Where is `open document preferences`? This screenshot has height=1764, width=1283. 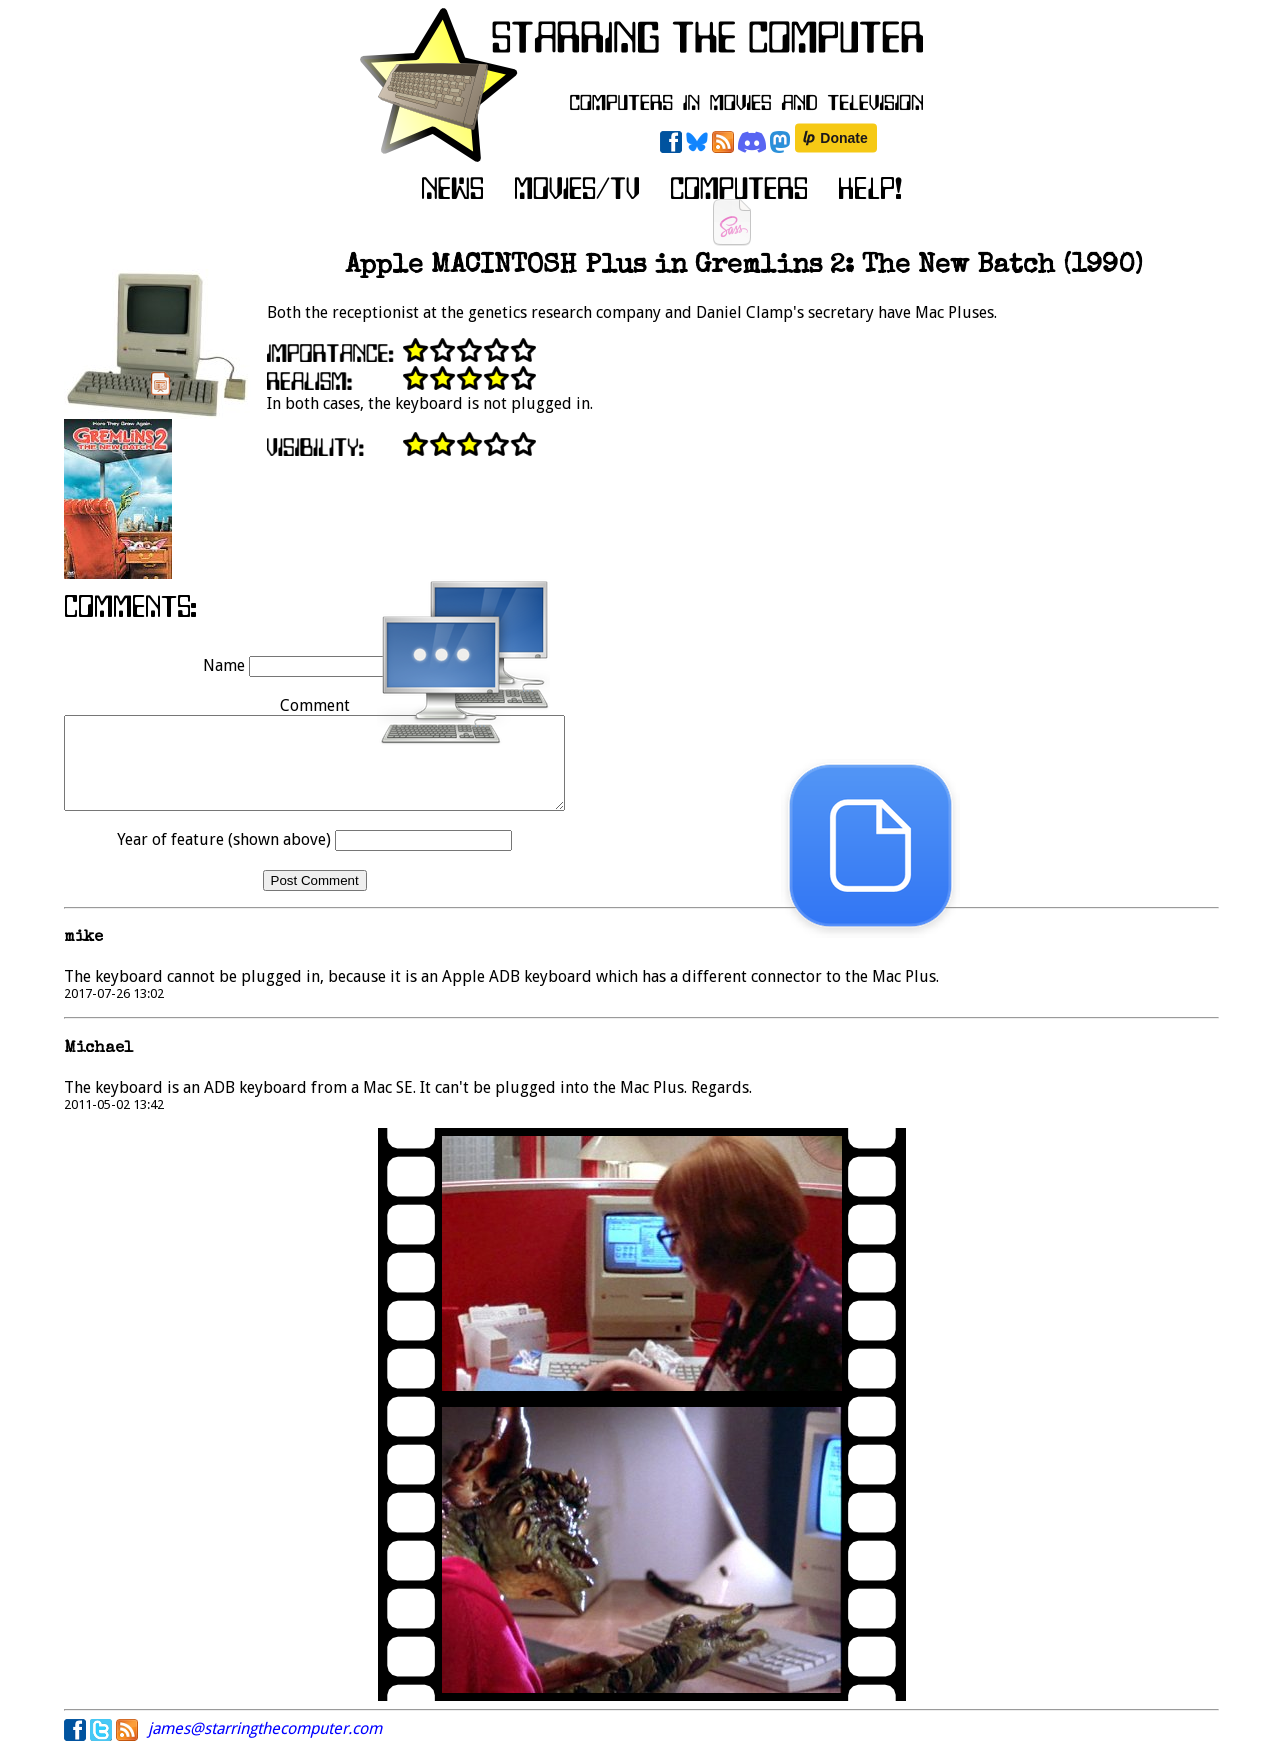 open document preferences is located at coordinates (870, 848).